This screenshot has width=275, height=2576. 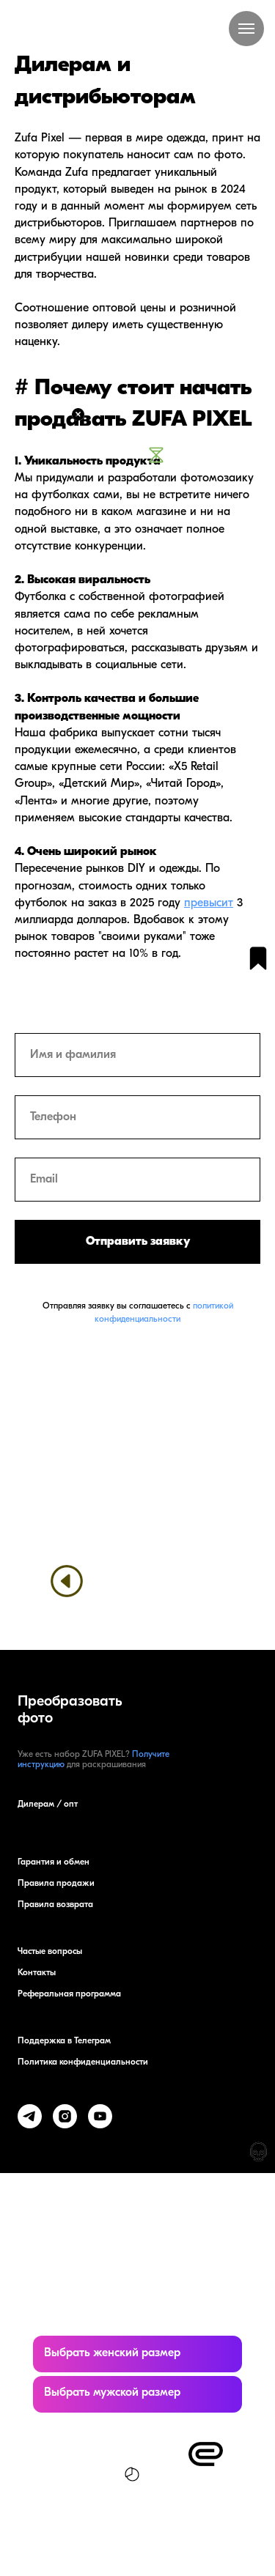 I want to click on indicates a task or process in progress, so click(x=156, y=455).